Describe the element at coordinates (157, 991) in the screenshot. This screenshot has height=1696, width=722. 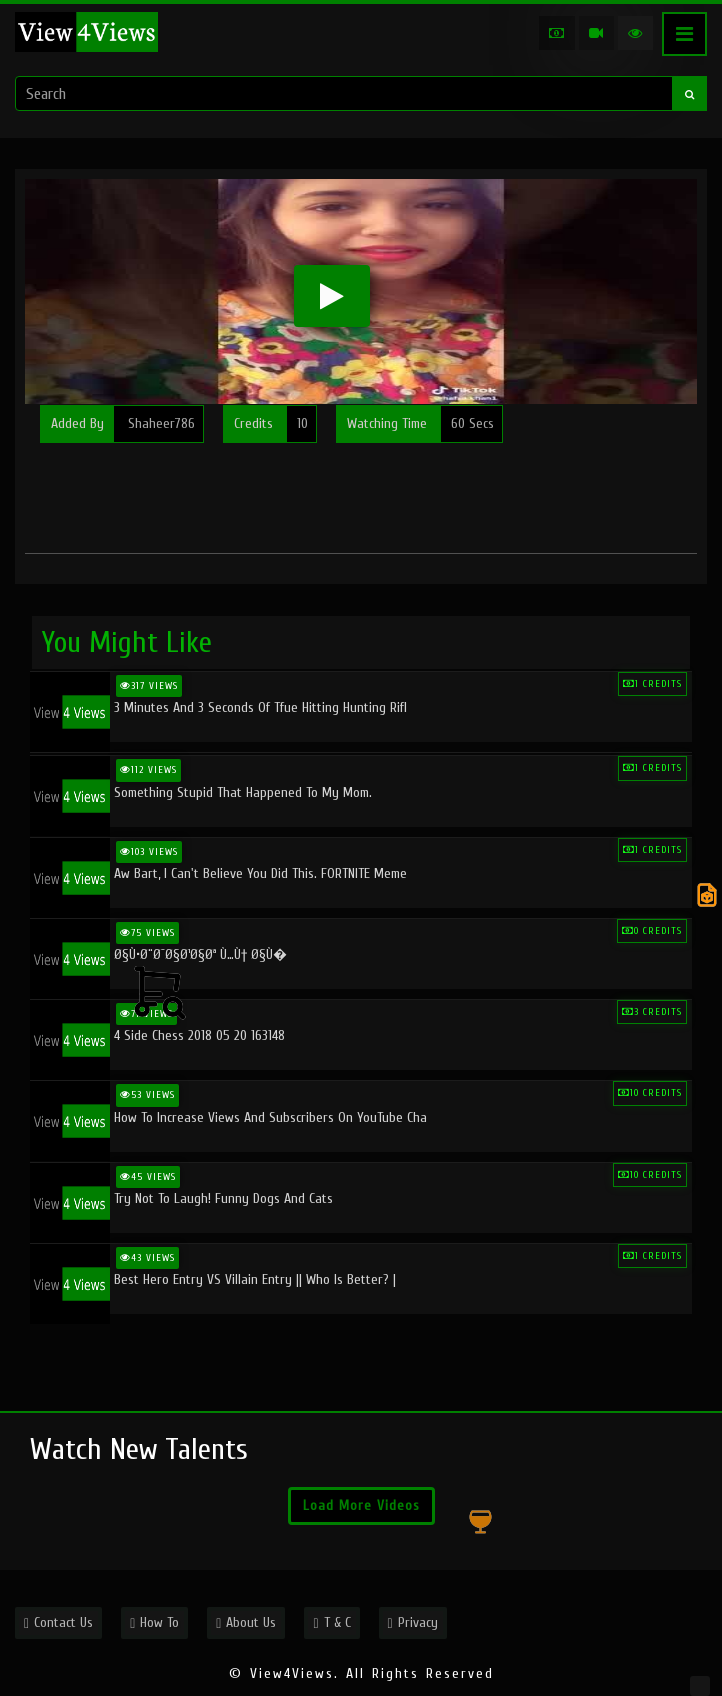
I see `search within your shopping cart` at that location.